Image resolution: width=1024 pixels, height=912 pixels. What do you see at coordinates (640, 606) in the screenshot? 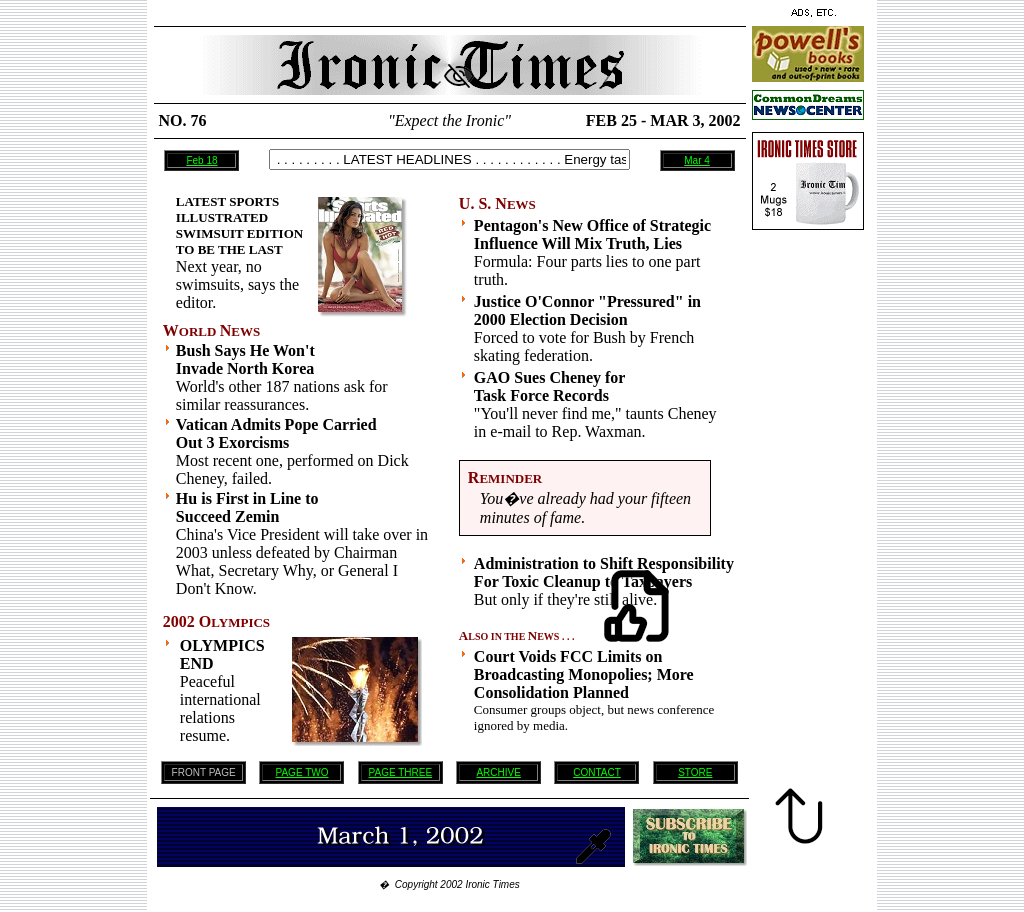
I see `like or approve a document` at bounding box center [640, 606].